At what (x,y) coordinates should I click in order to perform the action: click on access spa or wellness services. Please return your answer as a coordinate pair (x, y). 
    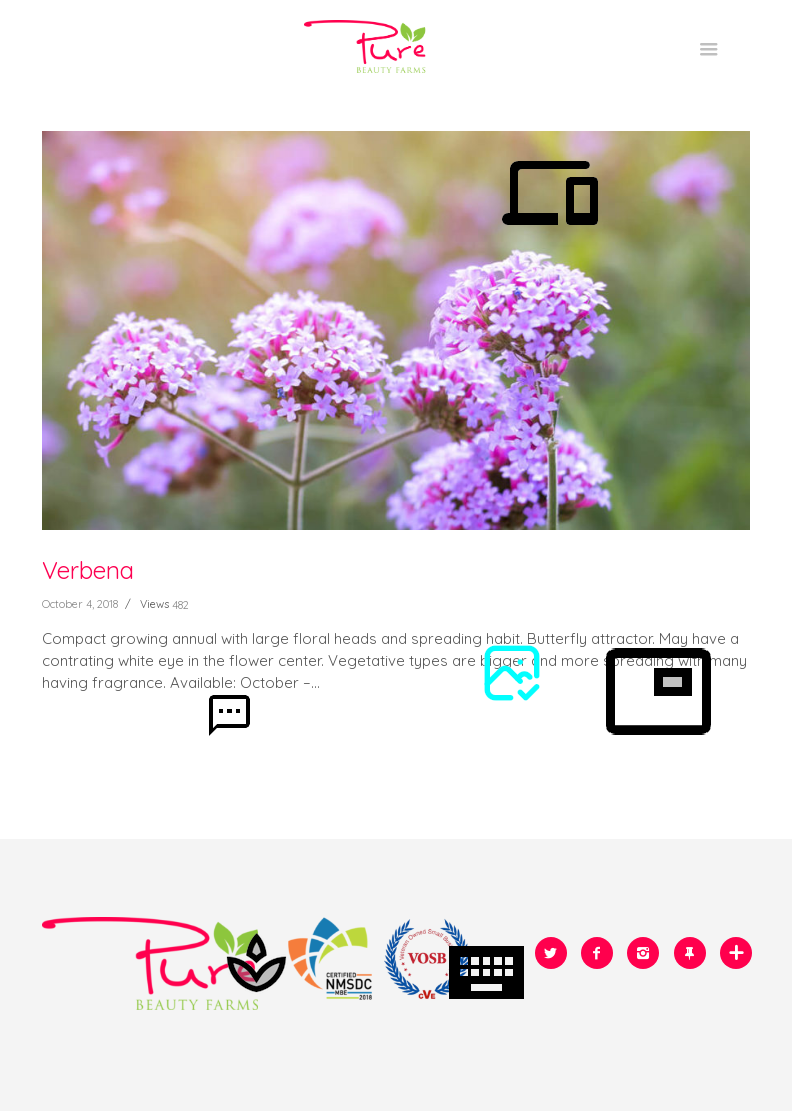
    Looking at the image, I should click on (256, 962).